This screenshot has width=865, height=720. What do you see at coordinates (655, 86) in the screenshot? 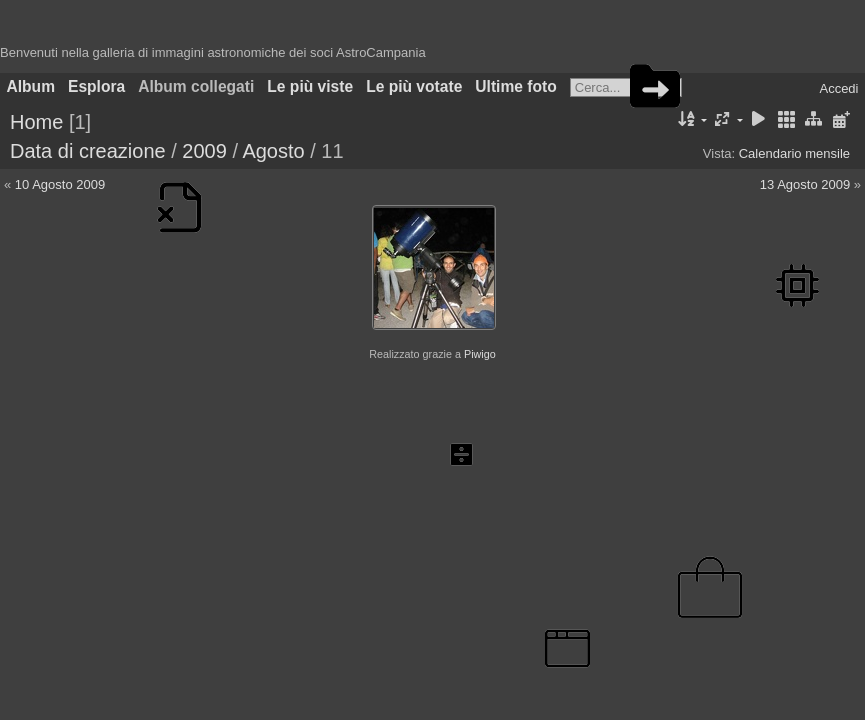
I see `access a linked submodule or external repository` at bounding box center [655, 86].